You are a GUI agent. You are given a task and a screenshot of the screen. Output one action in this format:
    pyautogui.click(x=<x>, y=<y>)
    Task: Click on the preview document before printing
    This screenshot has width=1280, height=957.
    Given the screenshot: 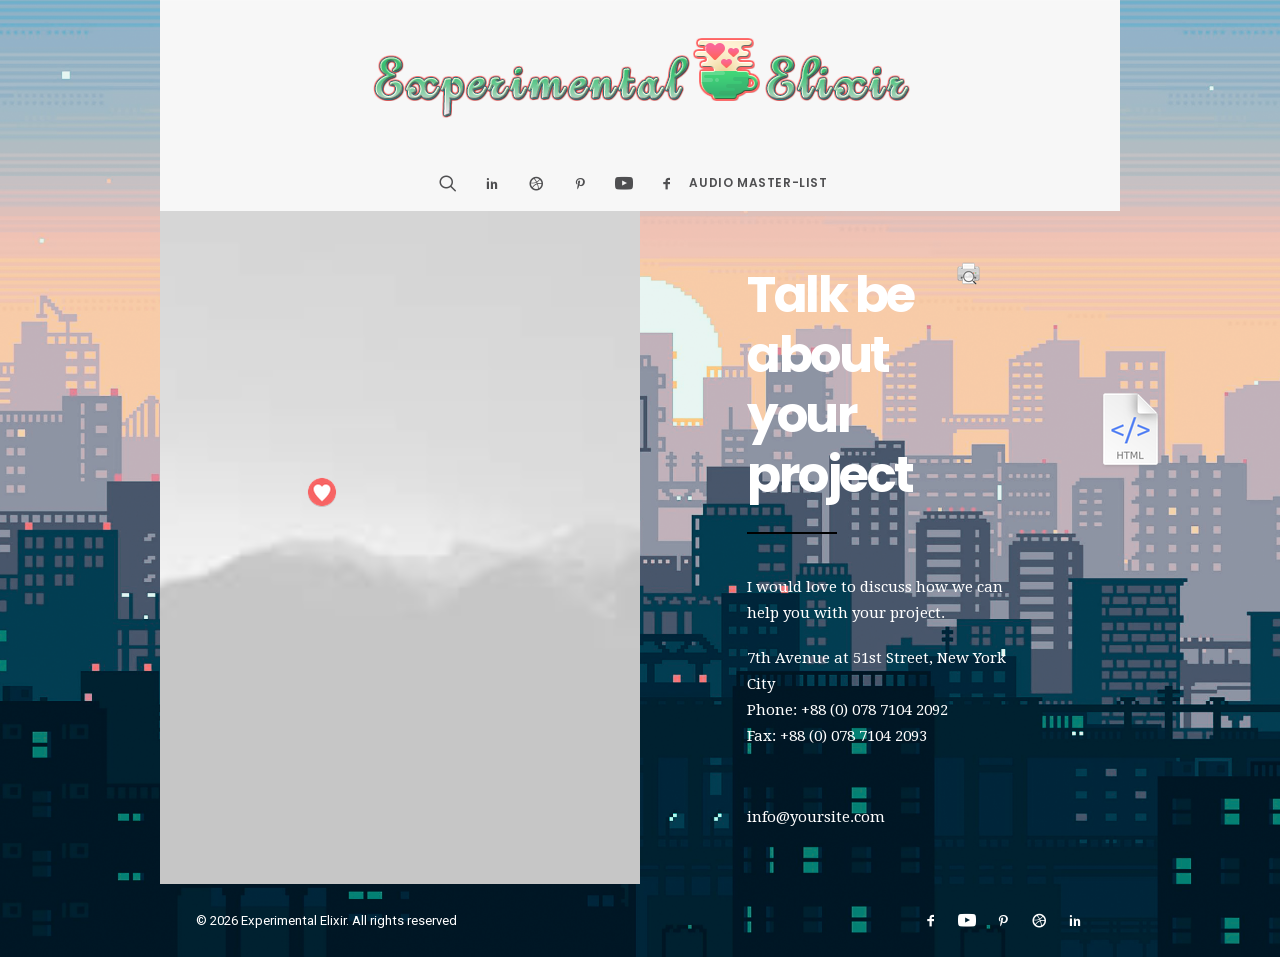 What is the action you would take?
    pyautogui.click(x=968, y=273)
    